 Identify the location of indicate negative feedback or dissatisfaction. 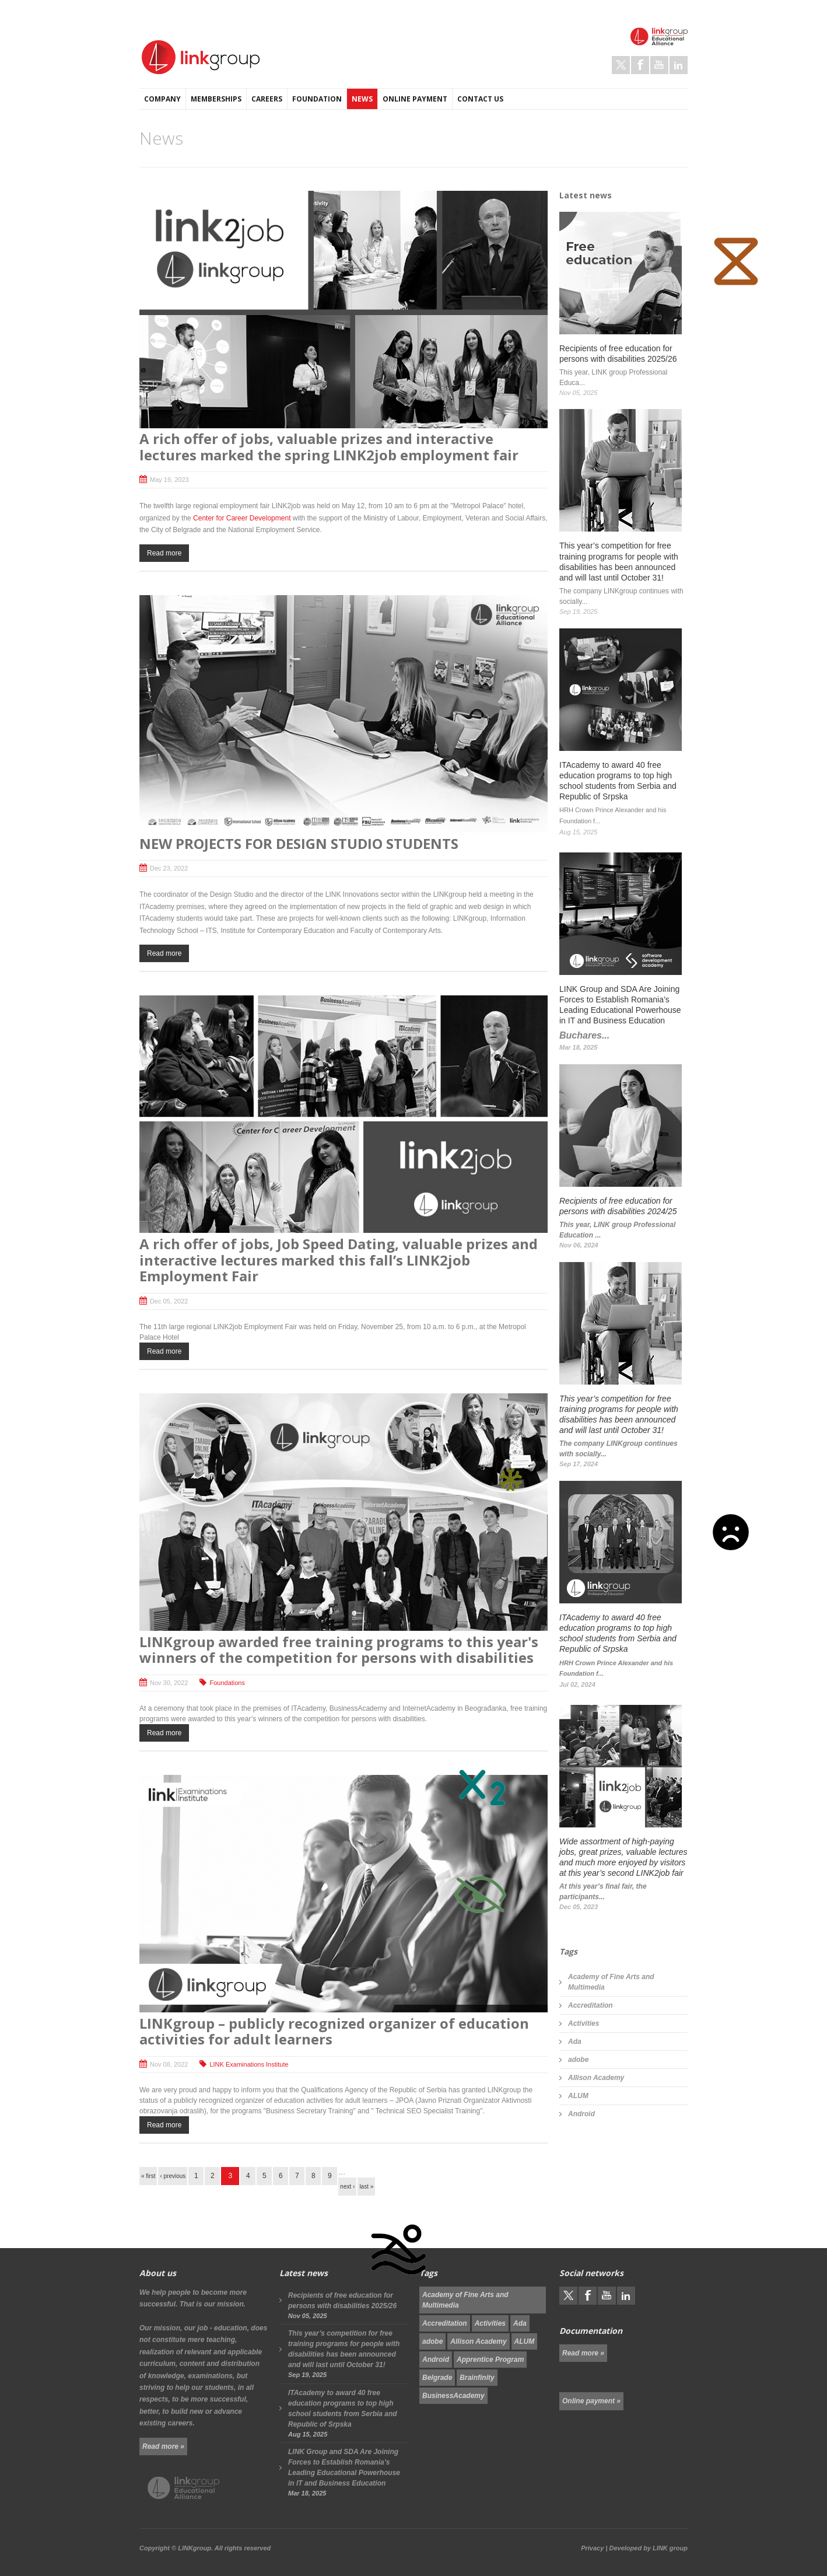
(731, 1532).